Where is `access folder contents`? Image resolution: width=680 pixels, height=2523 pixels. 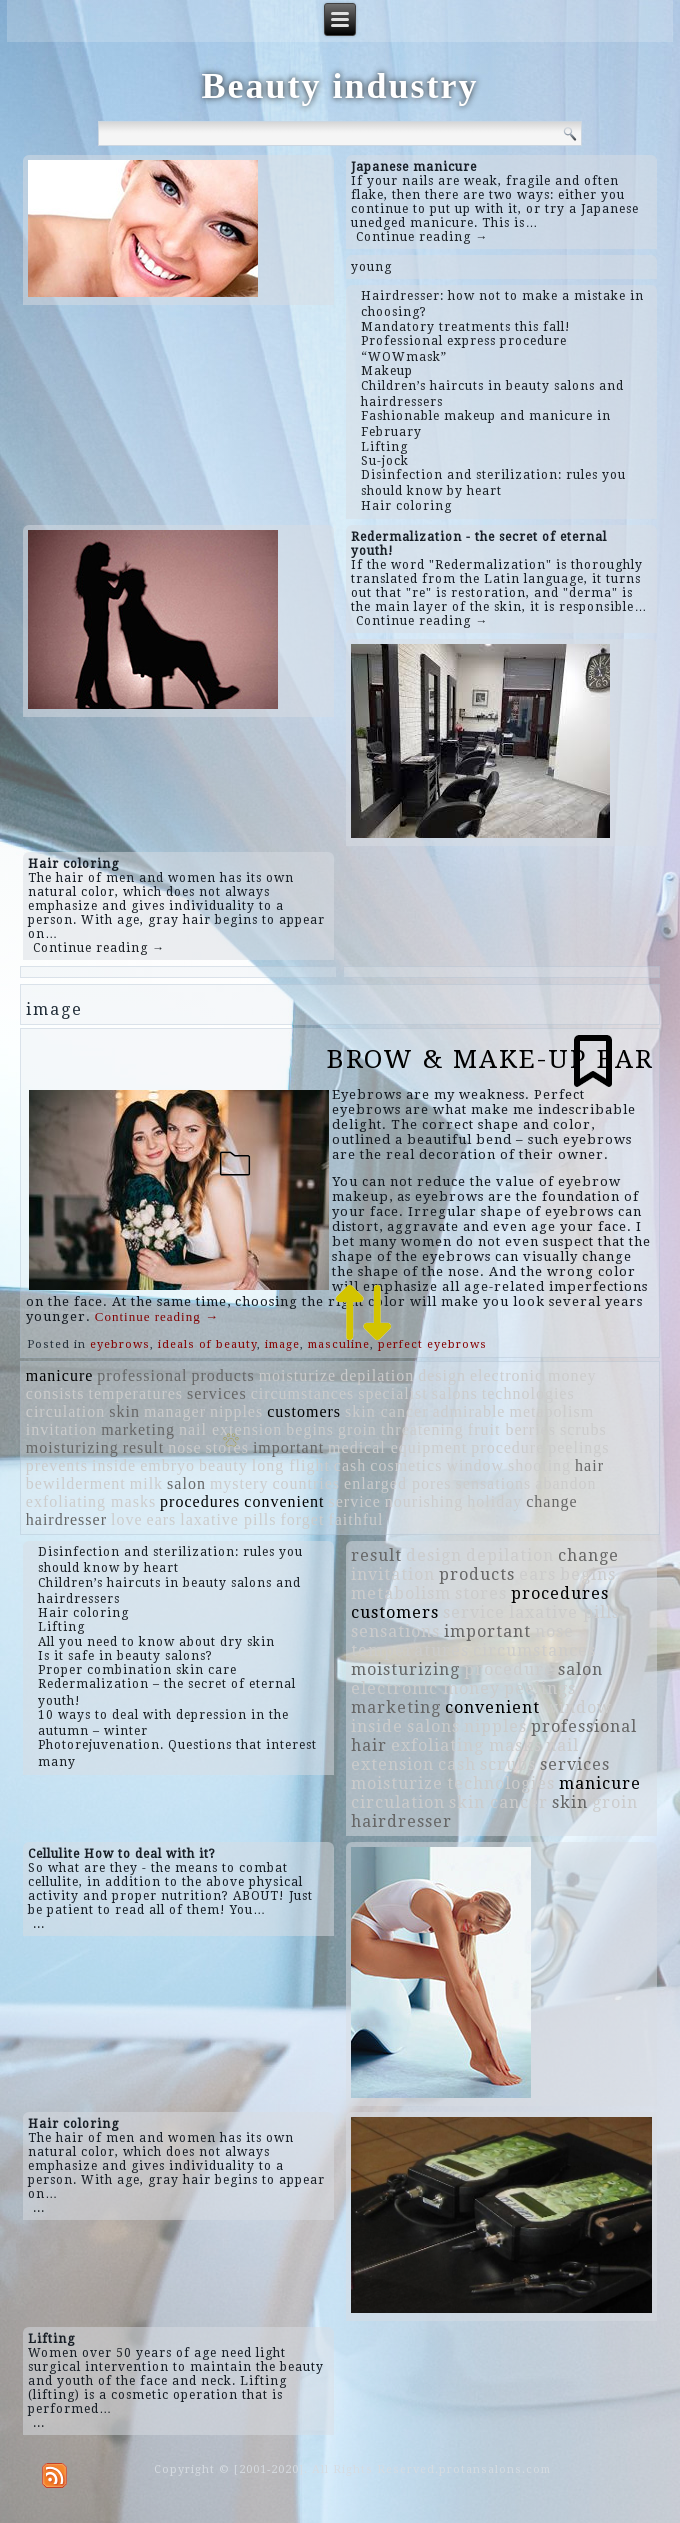
access folder contents is located at coordinates (235, 1163).